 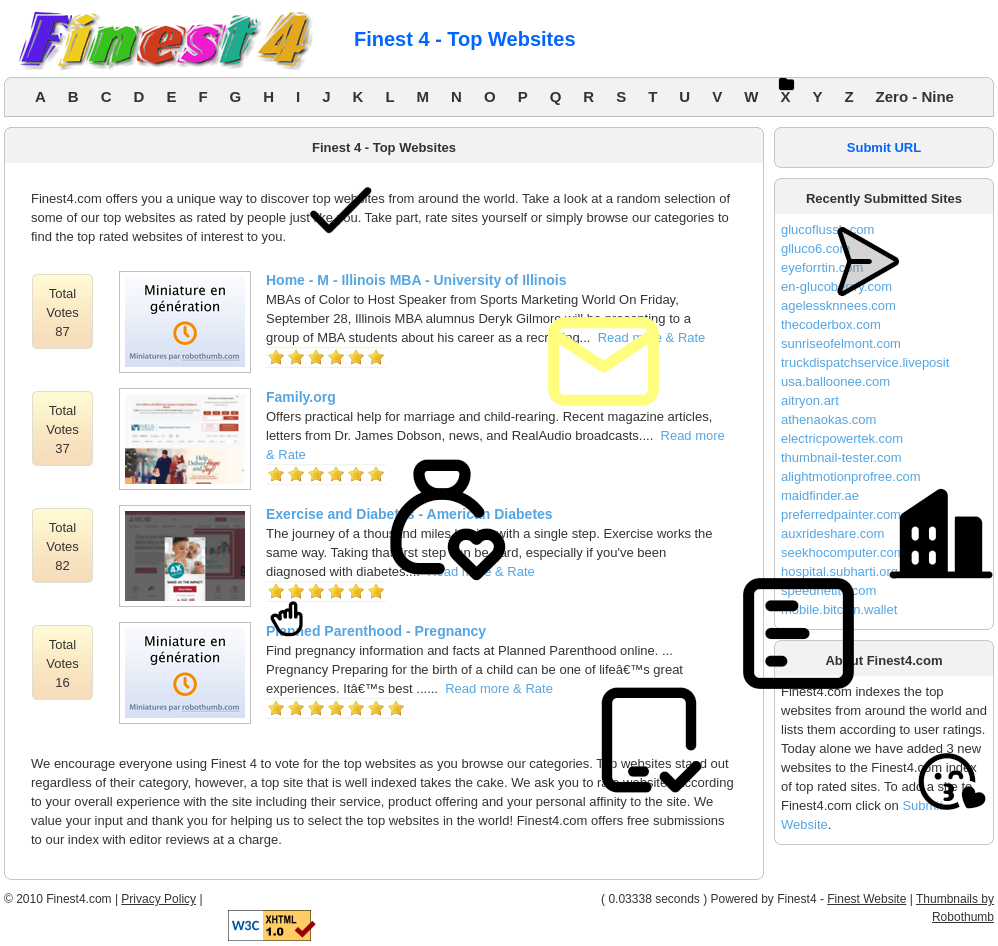 What do you see at coordinates (864, 261) in the screenshot?
I see `send message` at bounding box center [864, 261].